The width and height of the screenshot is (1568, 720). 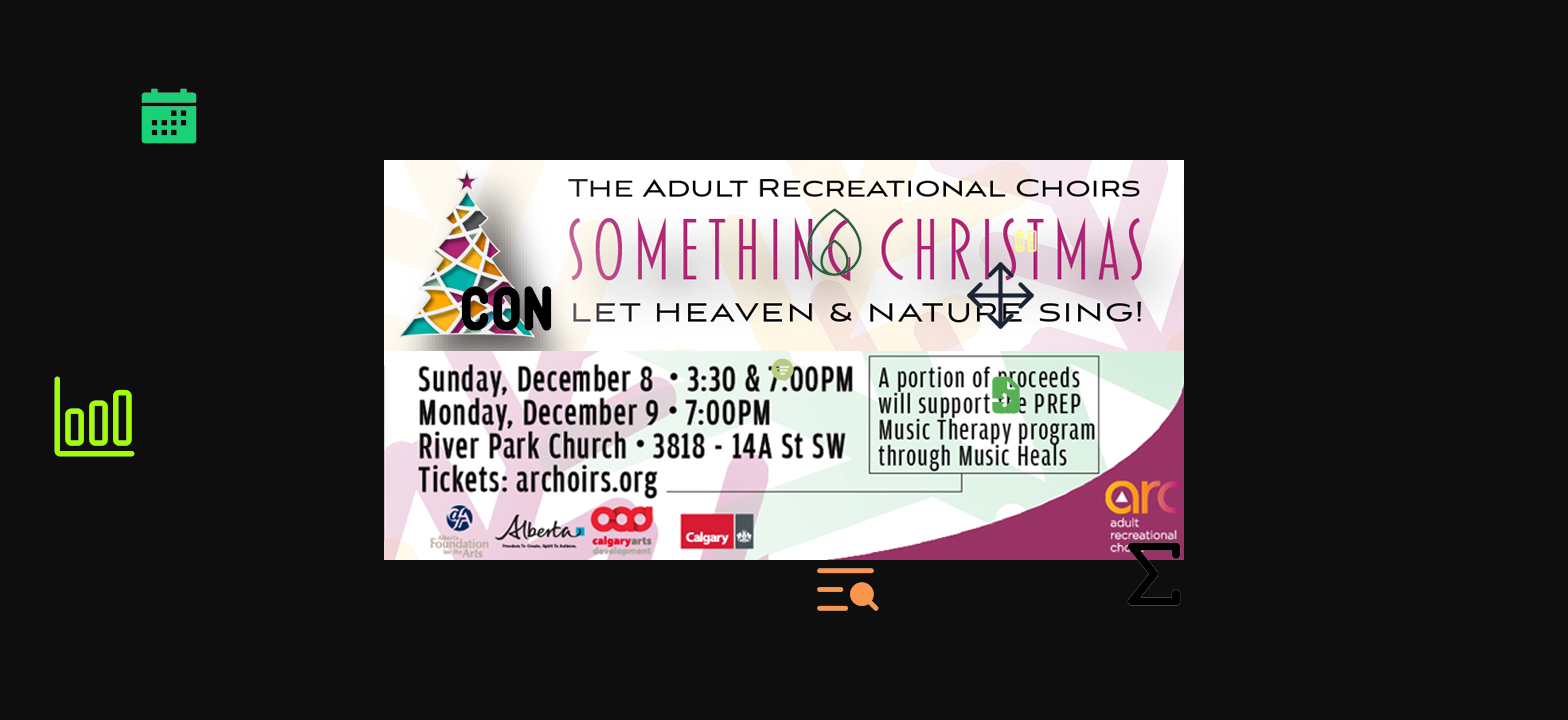 What do you see at coordinates (1006, 395) in the screenshot?
I see `import file or document` at bounding box center [1006, 395].